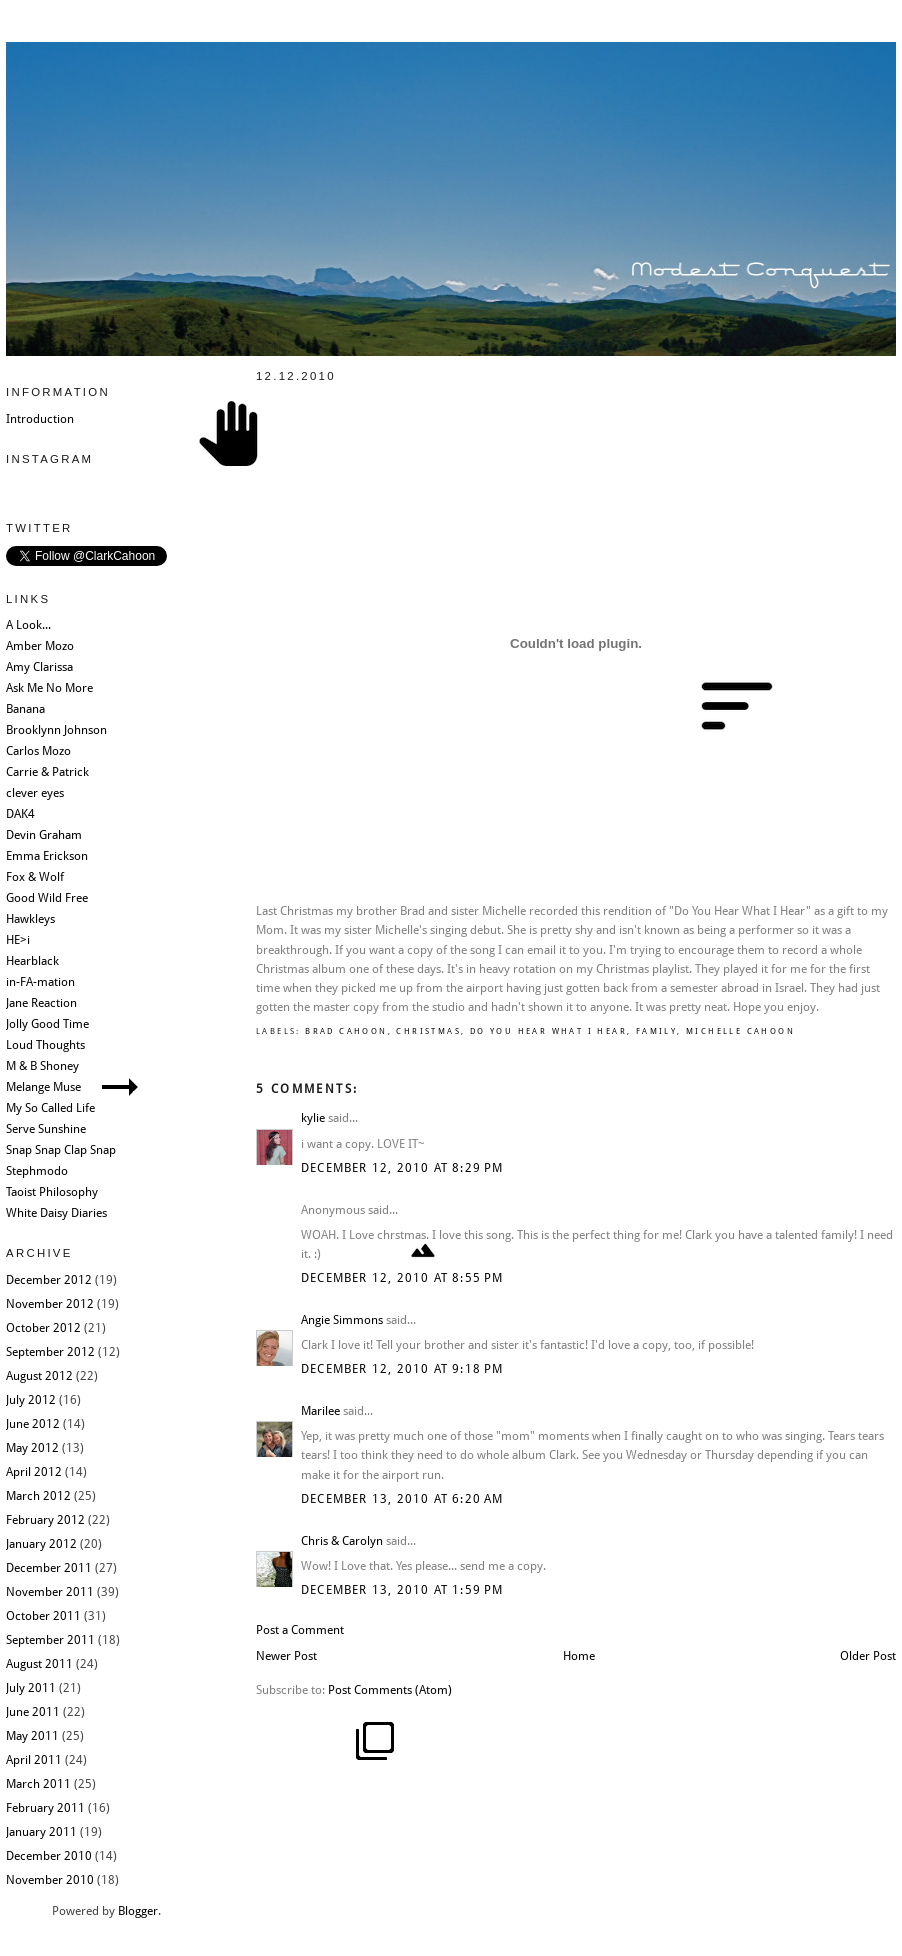 This screenshot has width=902, height=1956. Describe the element at coordinates (120, 1087) in the screenshot. I see `proceed to the next step` at that location.